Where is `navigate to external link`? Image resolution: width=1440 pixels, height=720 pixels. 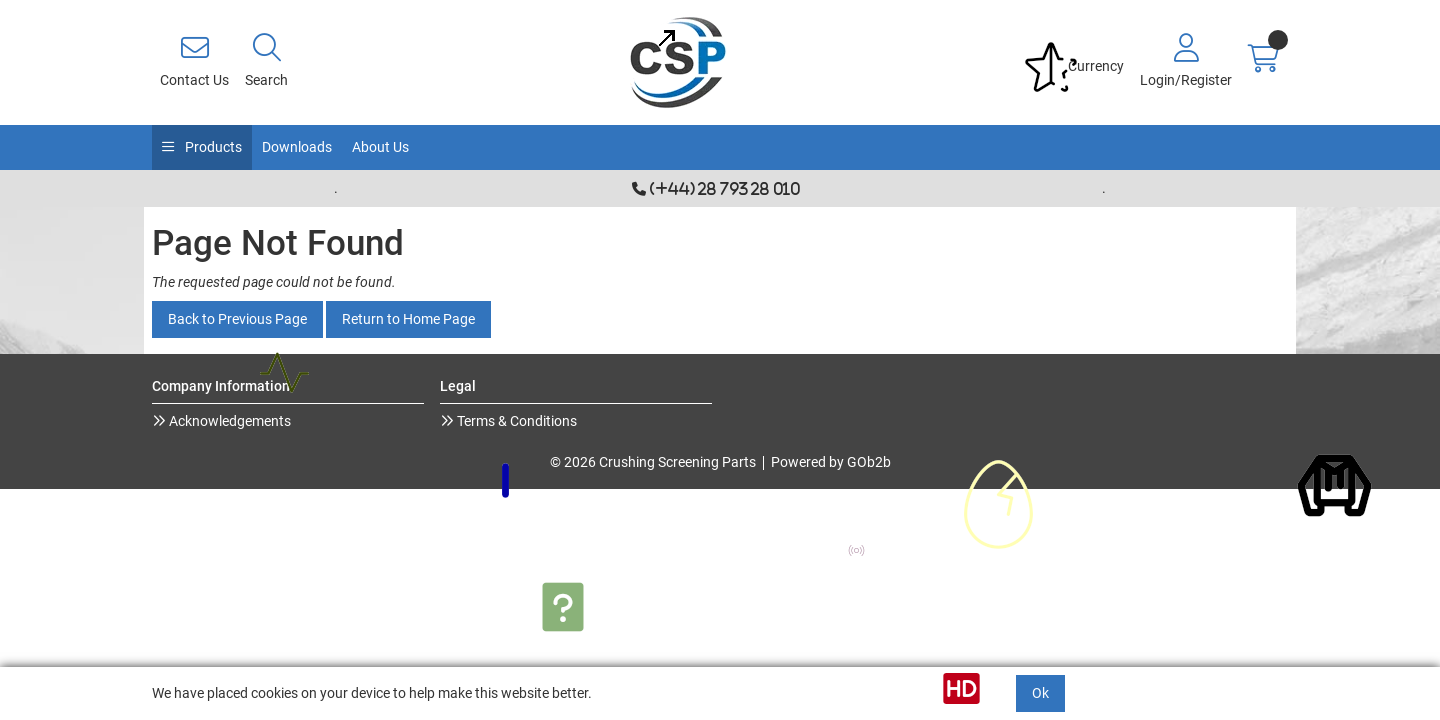 navigate to external link is located at coordinates (667, 38).